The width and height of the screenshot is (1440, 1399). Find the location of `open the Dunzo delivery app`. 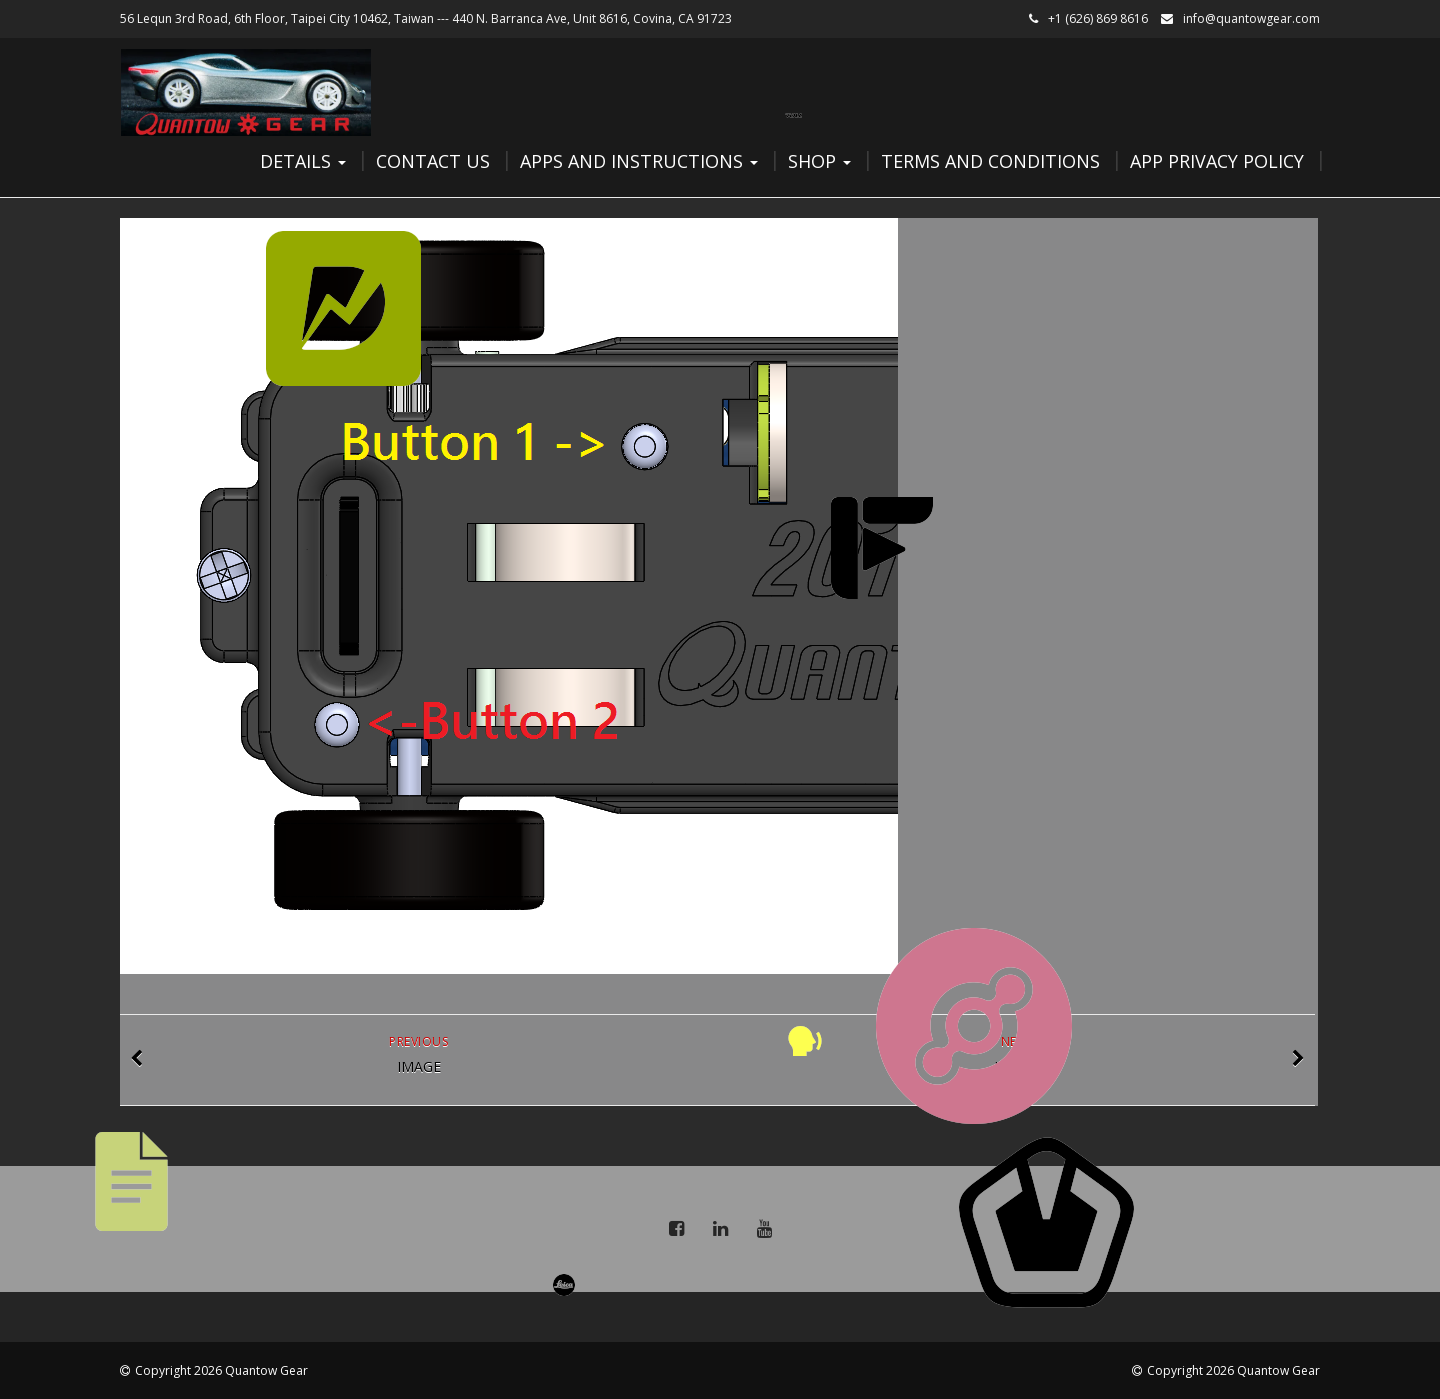

open the Dunzo delivery app is located at coordinates (343, 308).